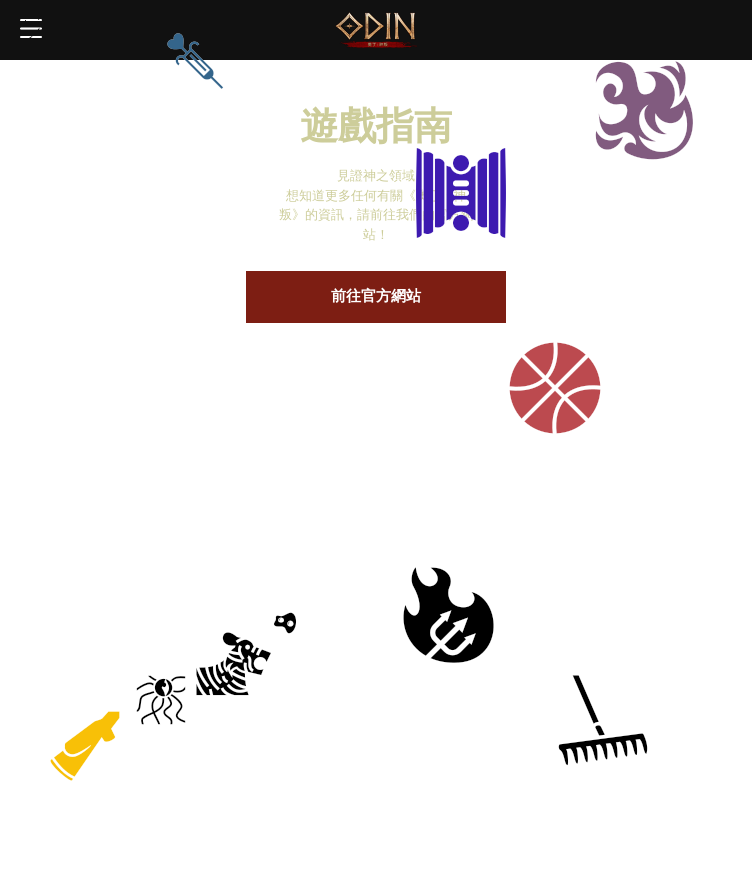 The height and width of the screenshot is (870, 752). What do you see at coordinates (603, 720) in the screenshot?
I see `access gardening tools or yard work features` at bounding box center [603, 720].